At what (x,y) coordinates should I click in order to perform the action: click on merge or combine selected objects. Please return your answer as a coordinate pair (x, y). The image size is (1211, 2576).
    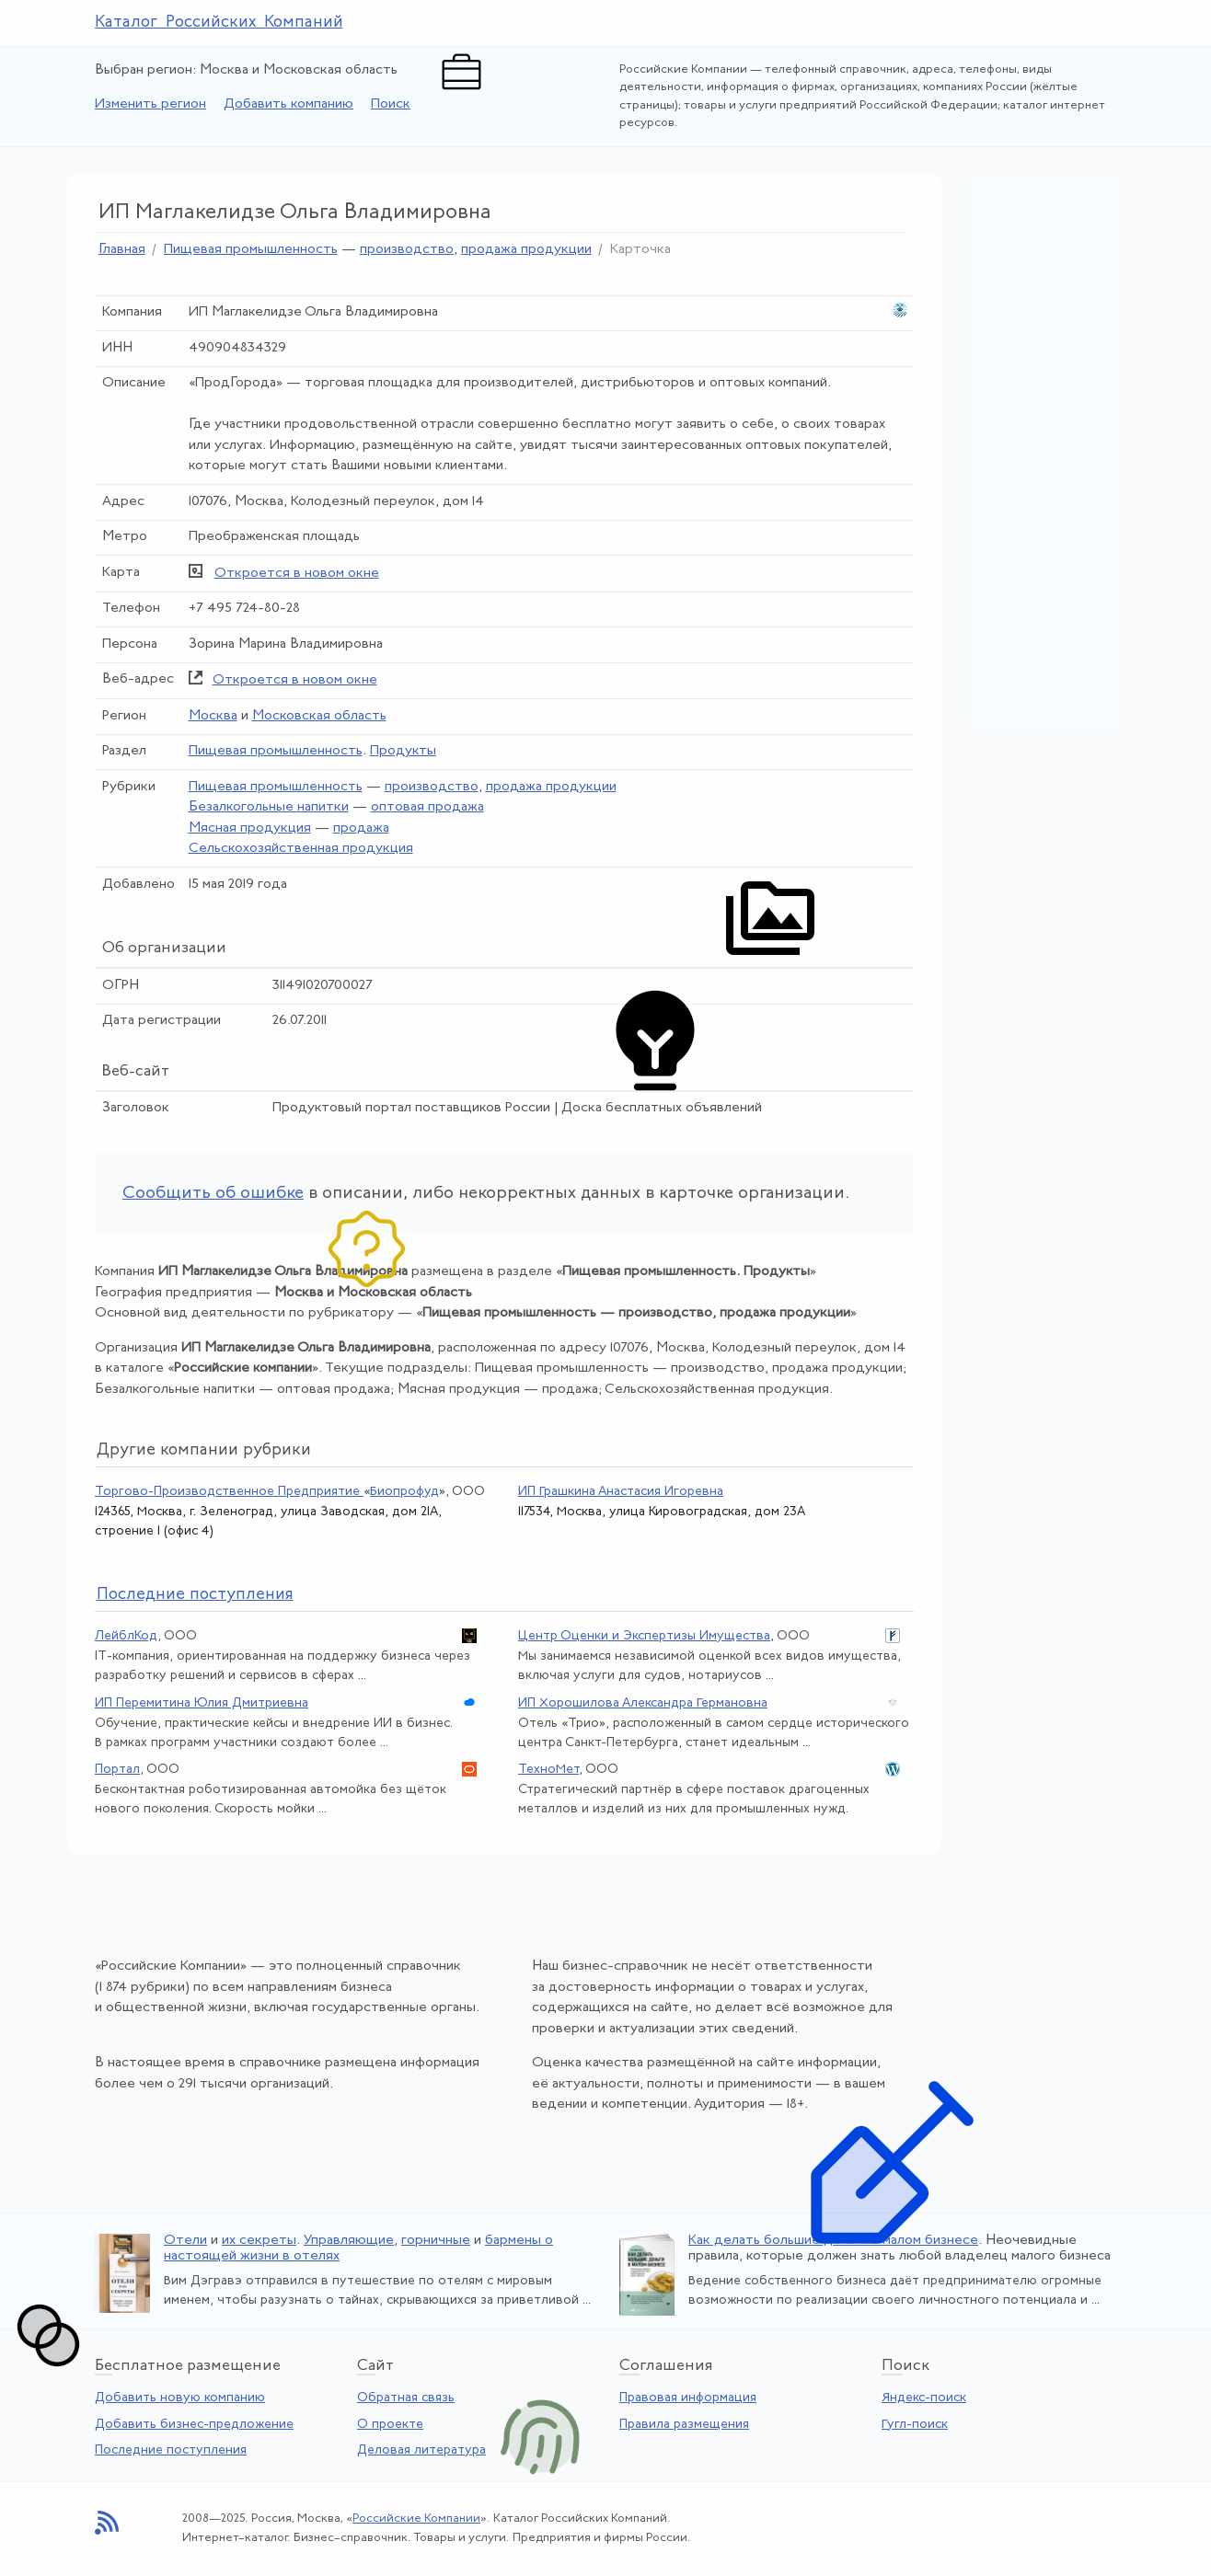
    Looking at the image, I should click on (48, 2335).